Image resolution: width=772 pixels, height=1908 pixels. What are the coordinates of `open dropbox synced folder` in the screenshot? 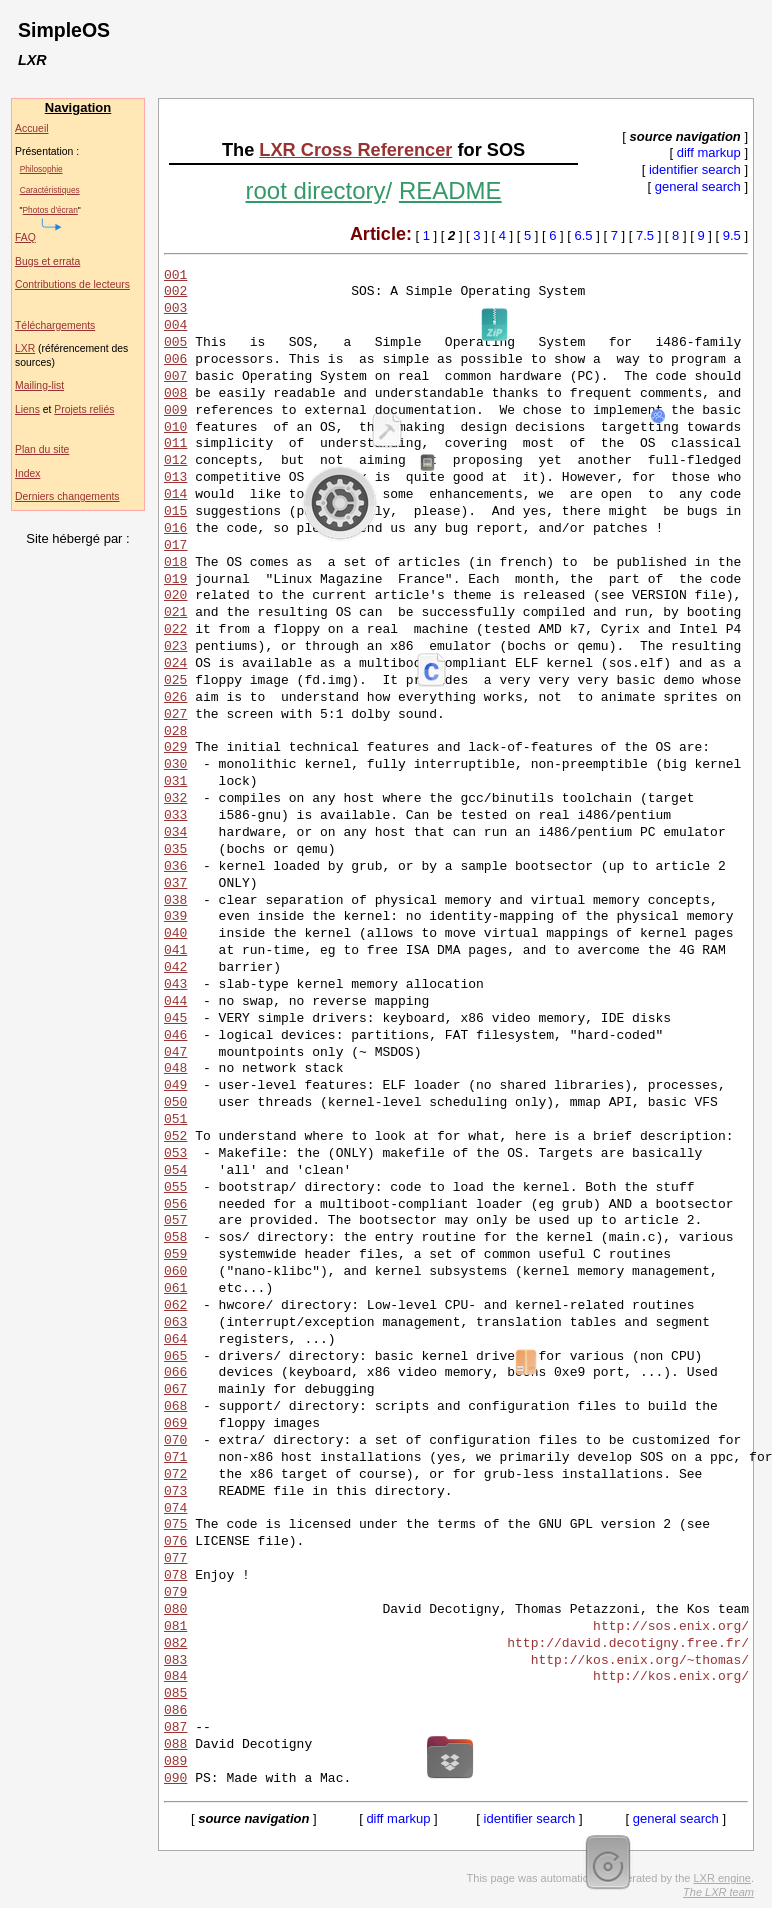 It's located at (450, 1757).